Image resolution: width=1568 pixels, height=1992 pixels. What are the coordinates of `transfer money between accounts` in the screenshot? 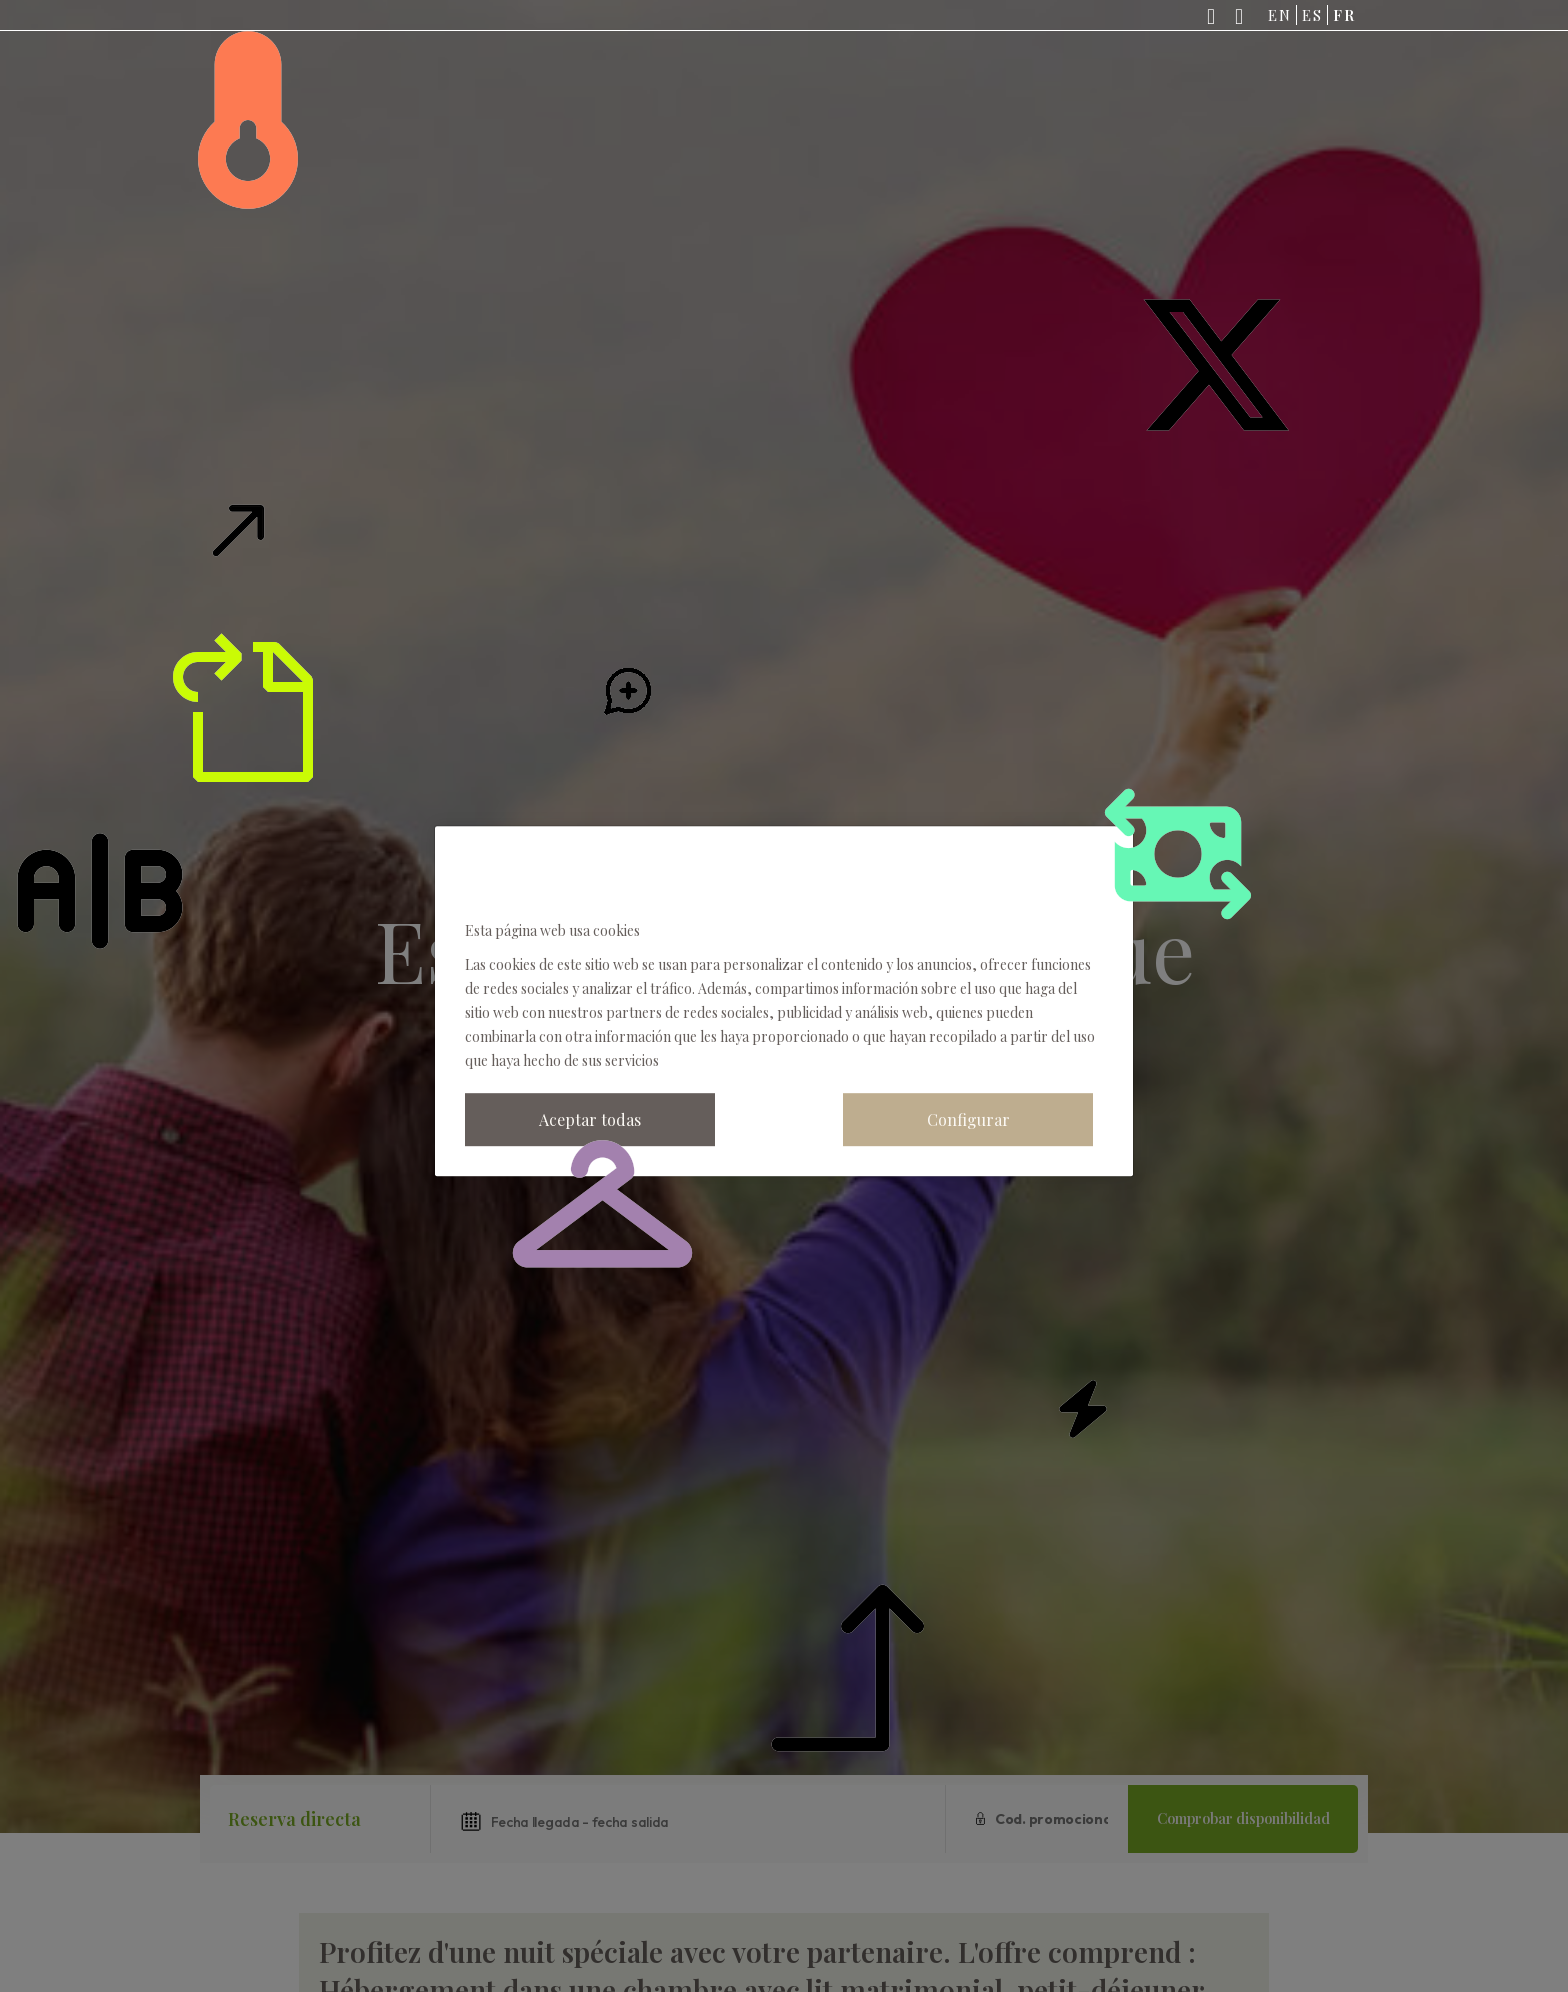 It's located at (1178, 854).